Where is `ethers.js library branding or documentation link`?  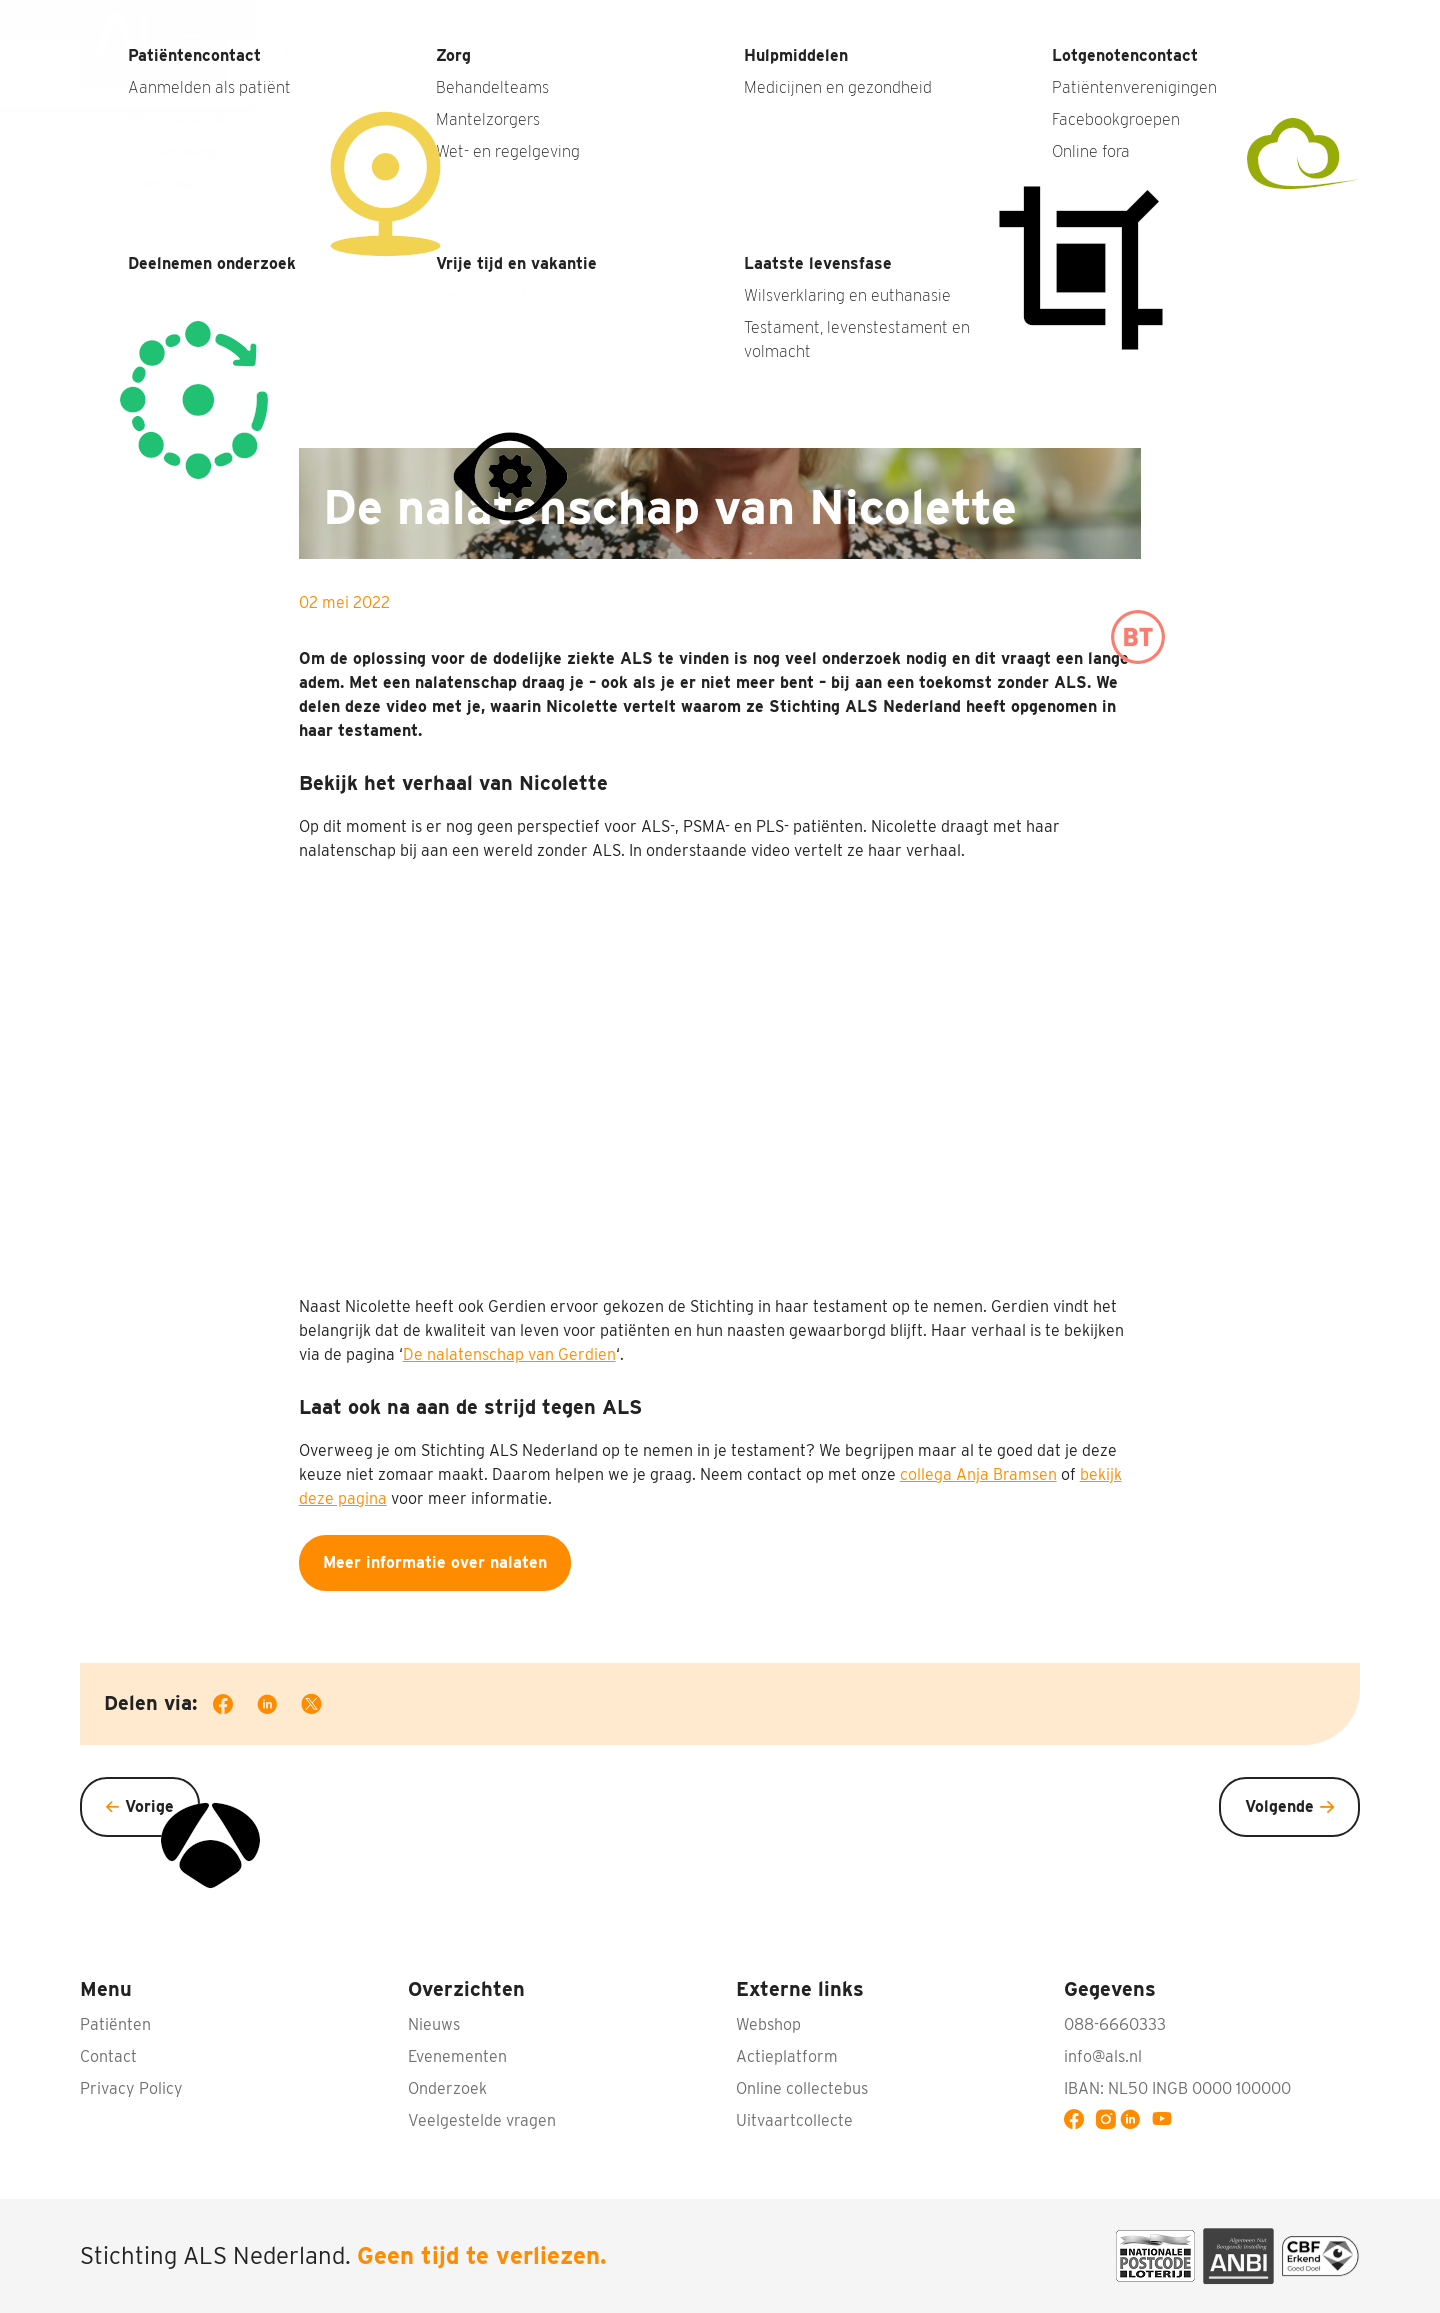 ethers.js library branding or documentation link is located at coordinates (1303, 153).